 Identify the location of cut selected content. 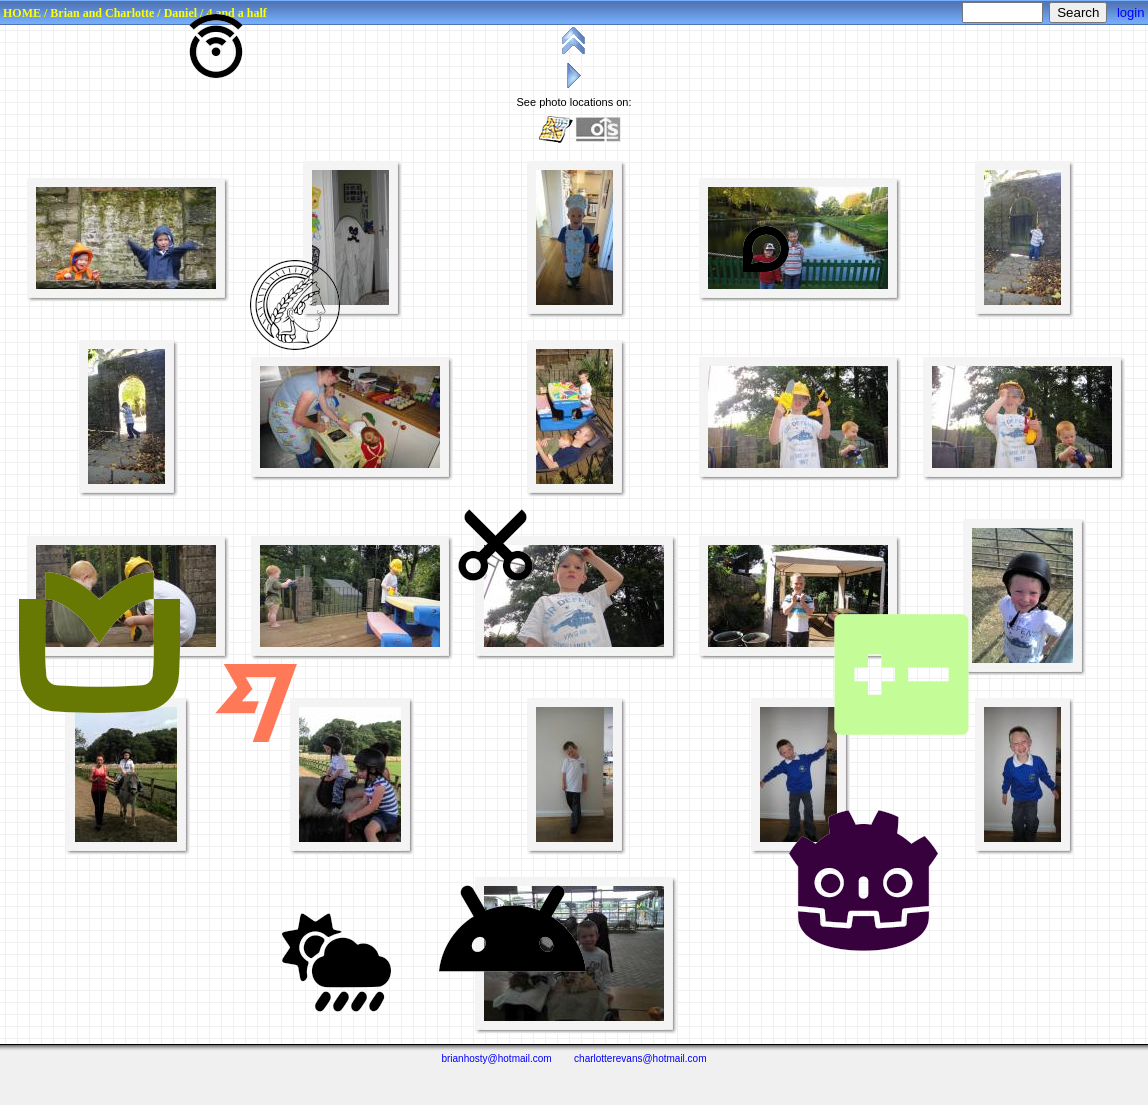
(495, 543).